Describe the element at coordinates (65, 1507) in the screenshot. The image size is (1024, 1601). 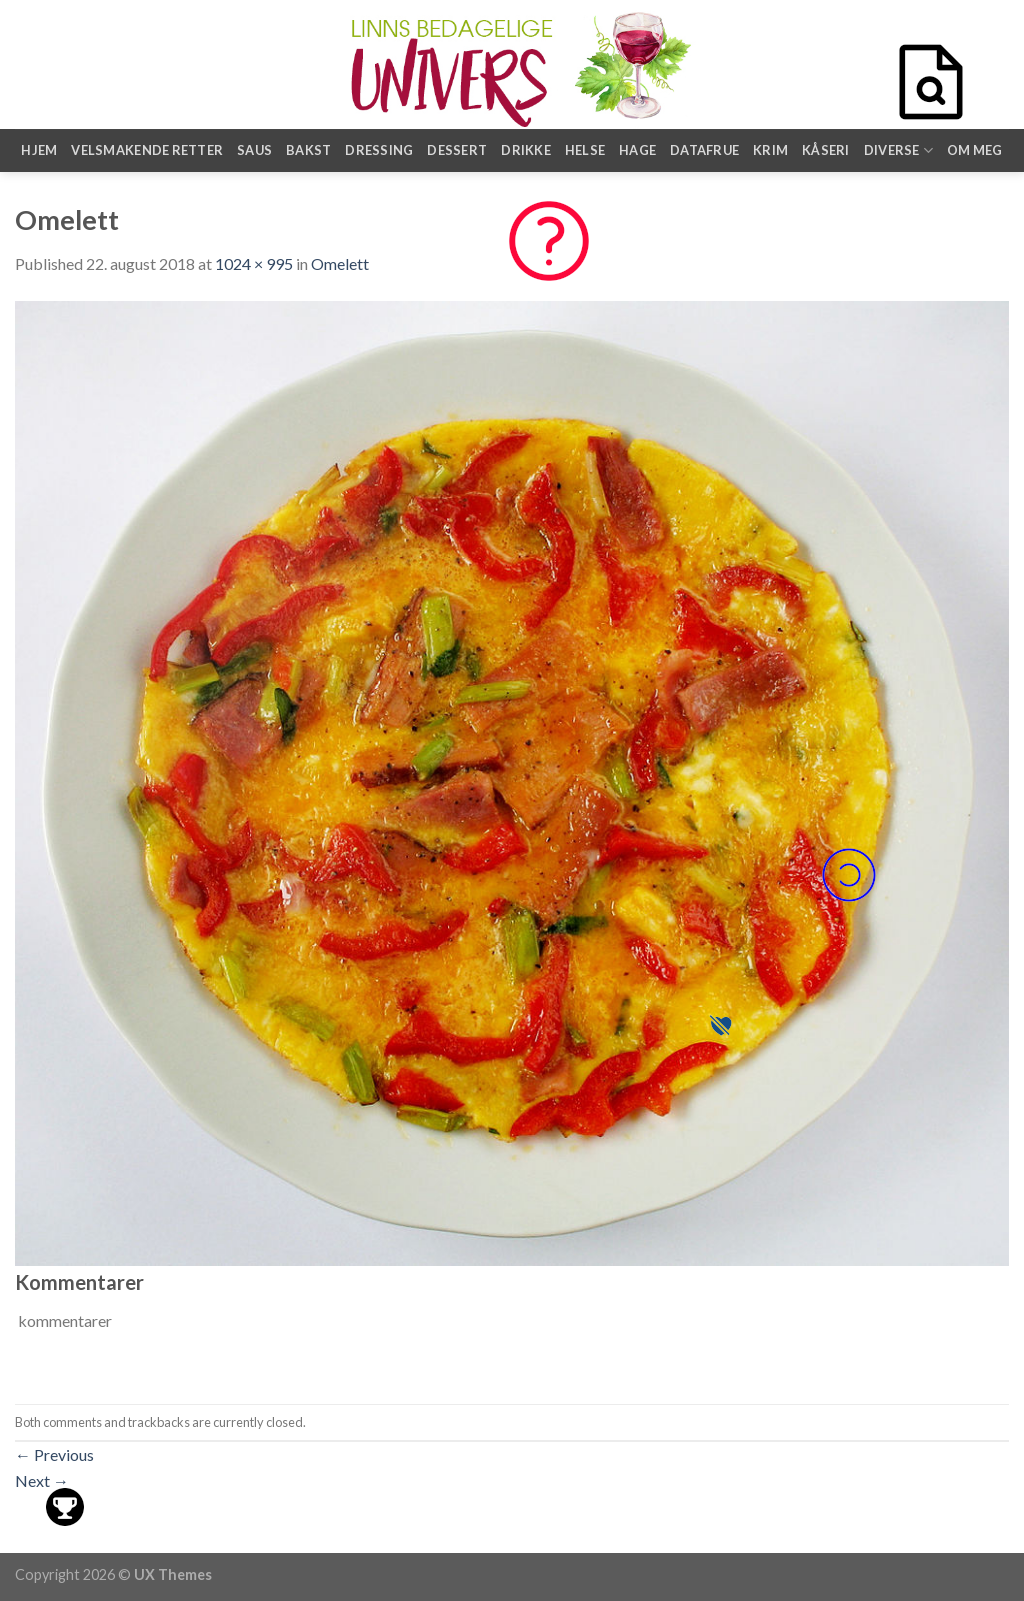
I see `view achievements or accomplishments in your feed` at that location.